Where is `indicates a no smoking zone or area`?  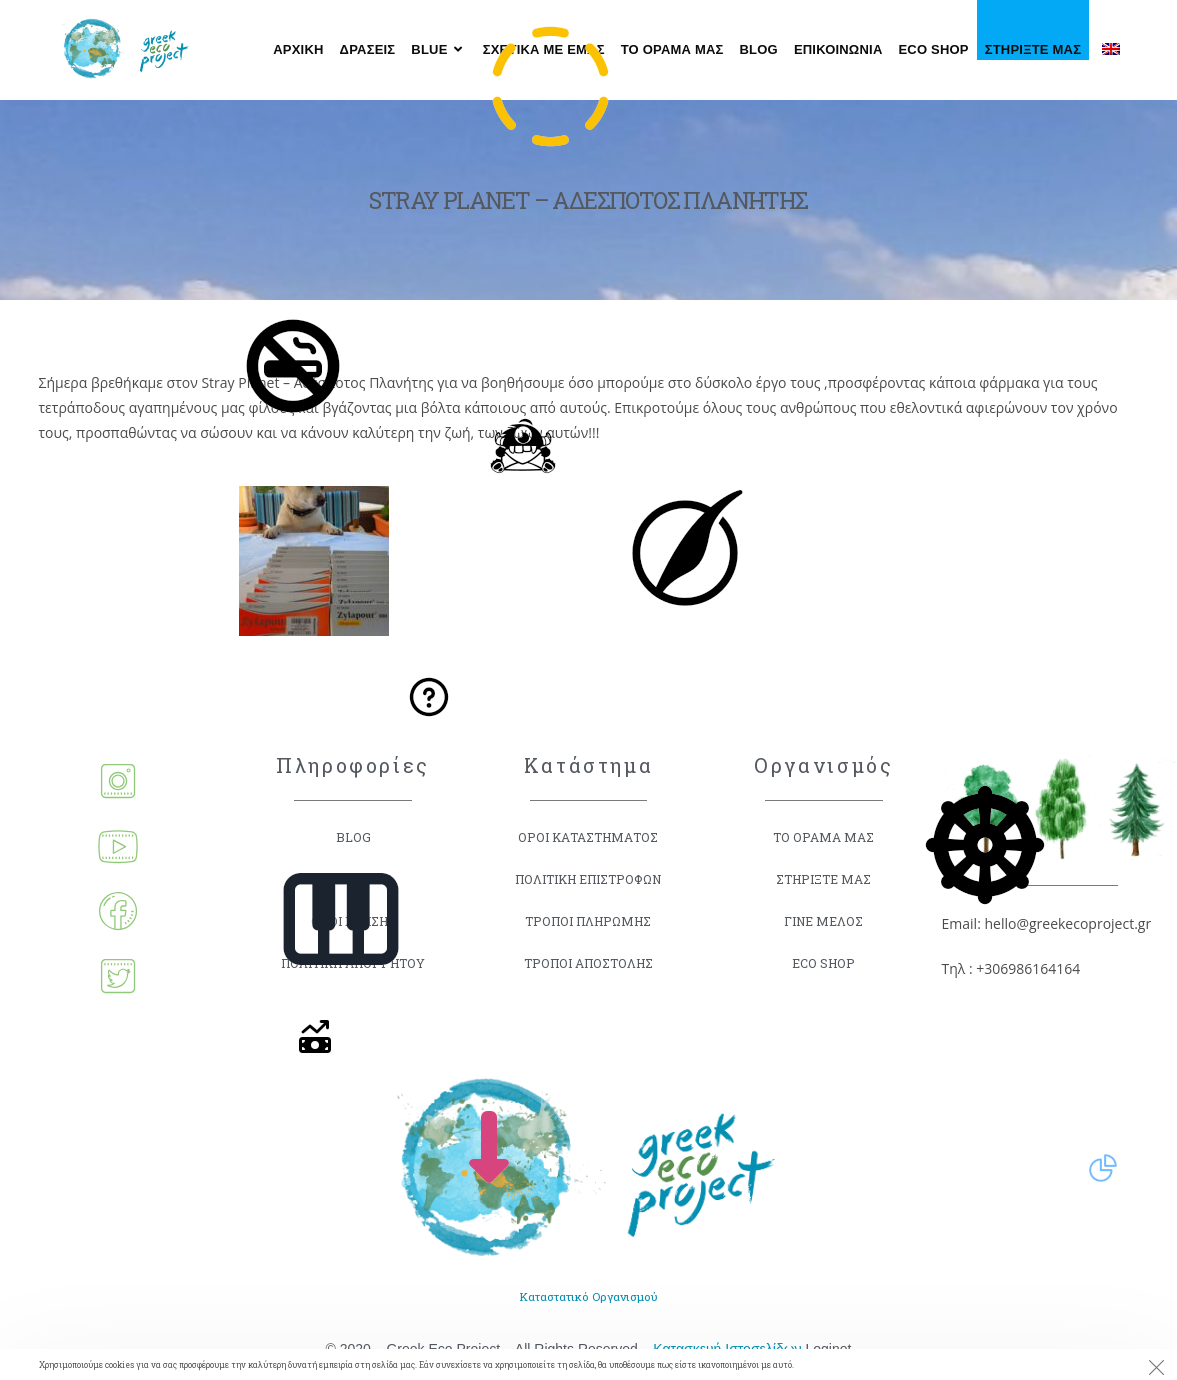
indicates a no smoking zone or area is located at coordinates (293, 366).